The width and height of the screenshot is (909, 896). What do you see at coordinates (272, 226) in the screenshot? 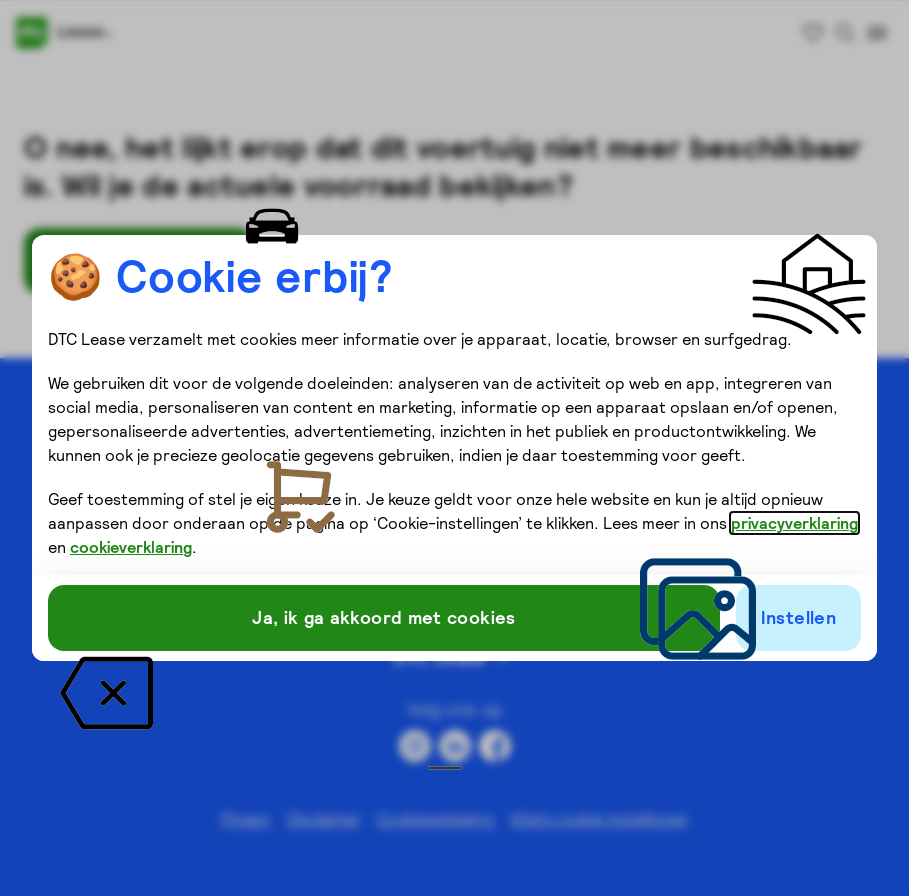
I see `access sports car or vehicle settings` at bounding box center [272, 226].